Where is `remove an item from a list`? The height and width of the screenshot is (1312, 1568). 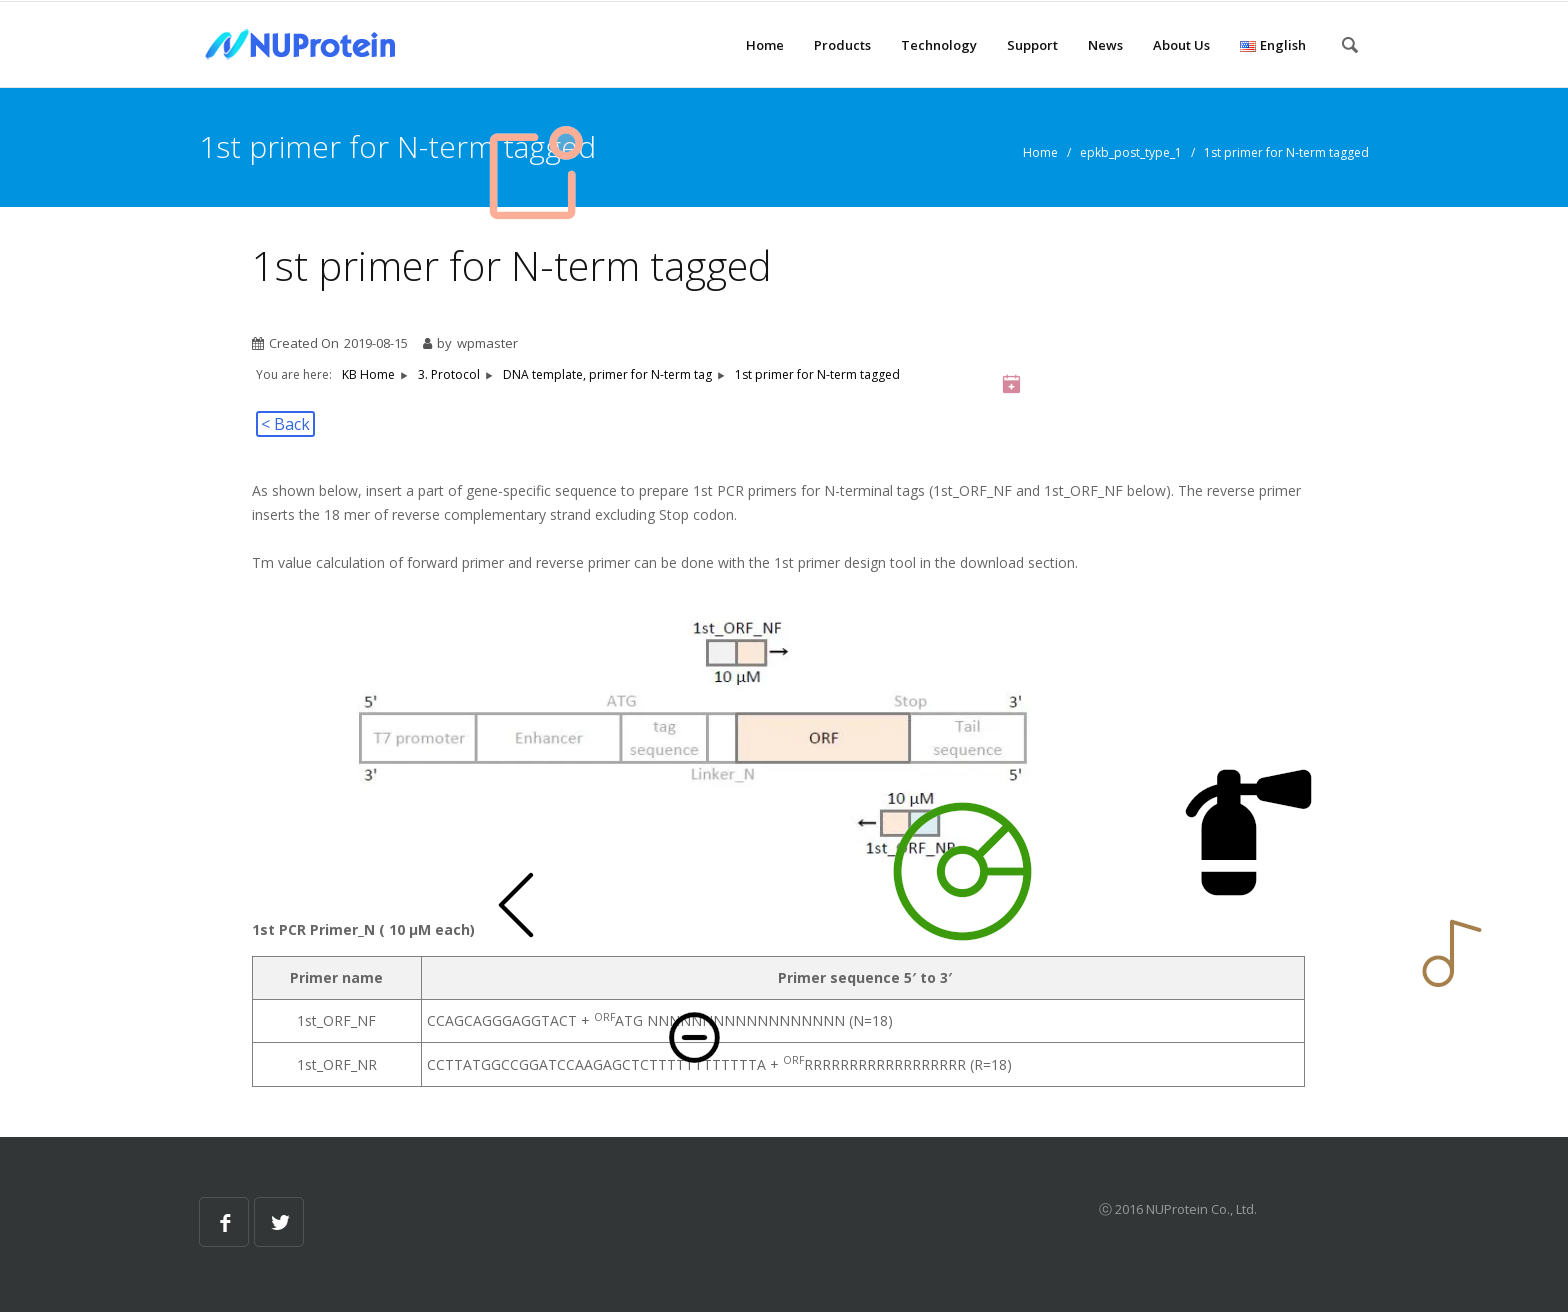 remove an item from a list is located at coordinates (694, 1037).